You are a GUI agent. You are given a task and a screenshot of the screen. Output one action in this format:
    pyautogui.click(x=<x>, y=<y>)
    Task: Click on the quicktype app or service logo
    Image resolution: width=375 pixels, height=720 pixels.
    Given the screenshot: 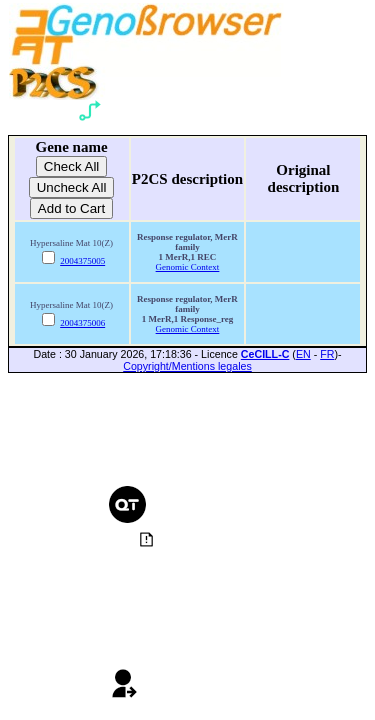 What is the action you would take?
    pyautogui.click(x=127, y=504)
    